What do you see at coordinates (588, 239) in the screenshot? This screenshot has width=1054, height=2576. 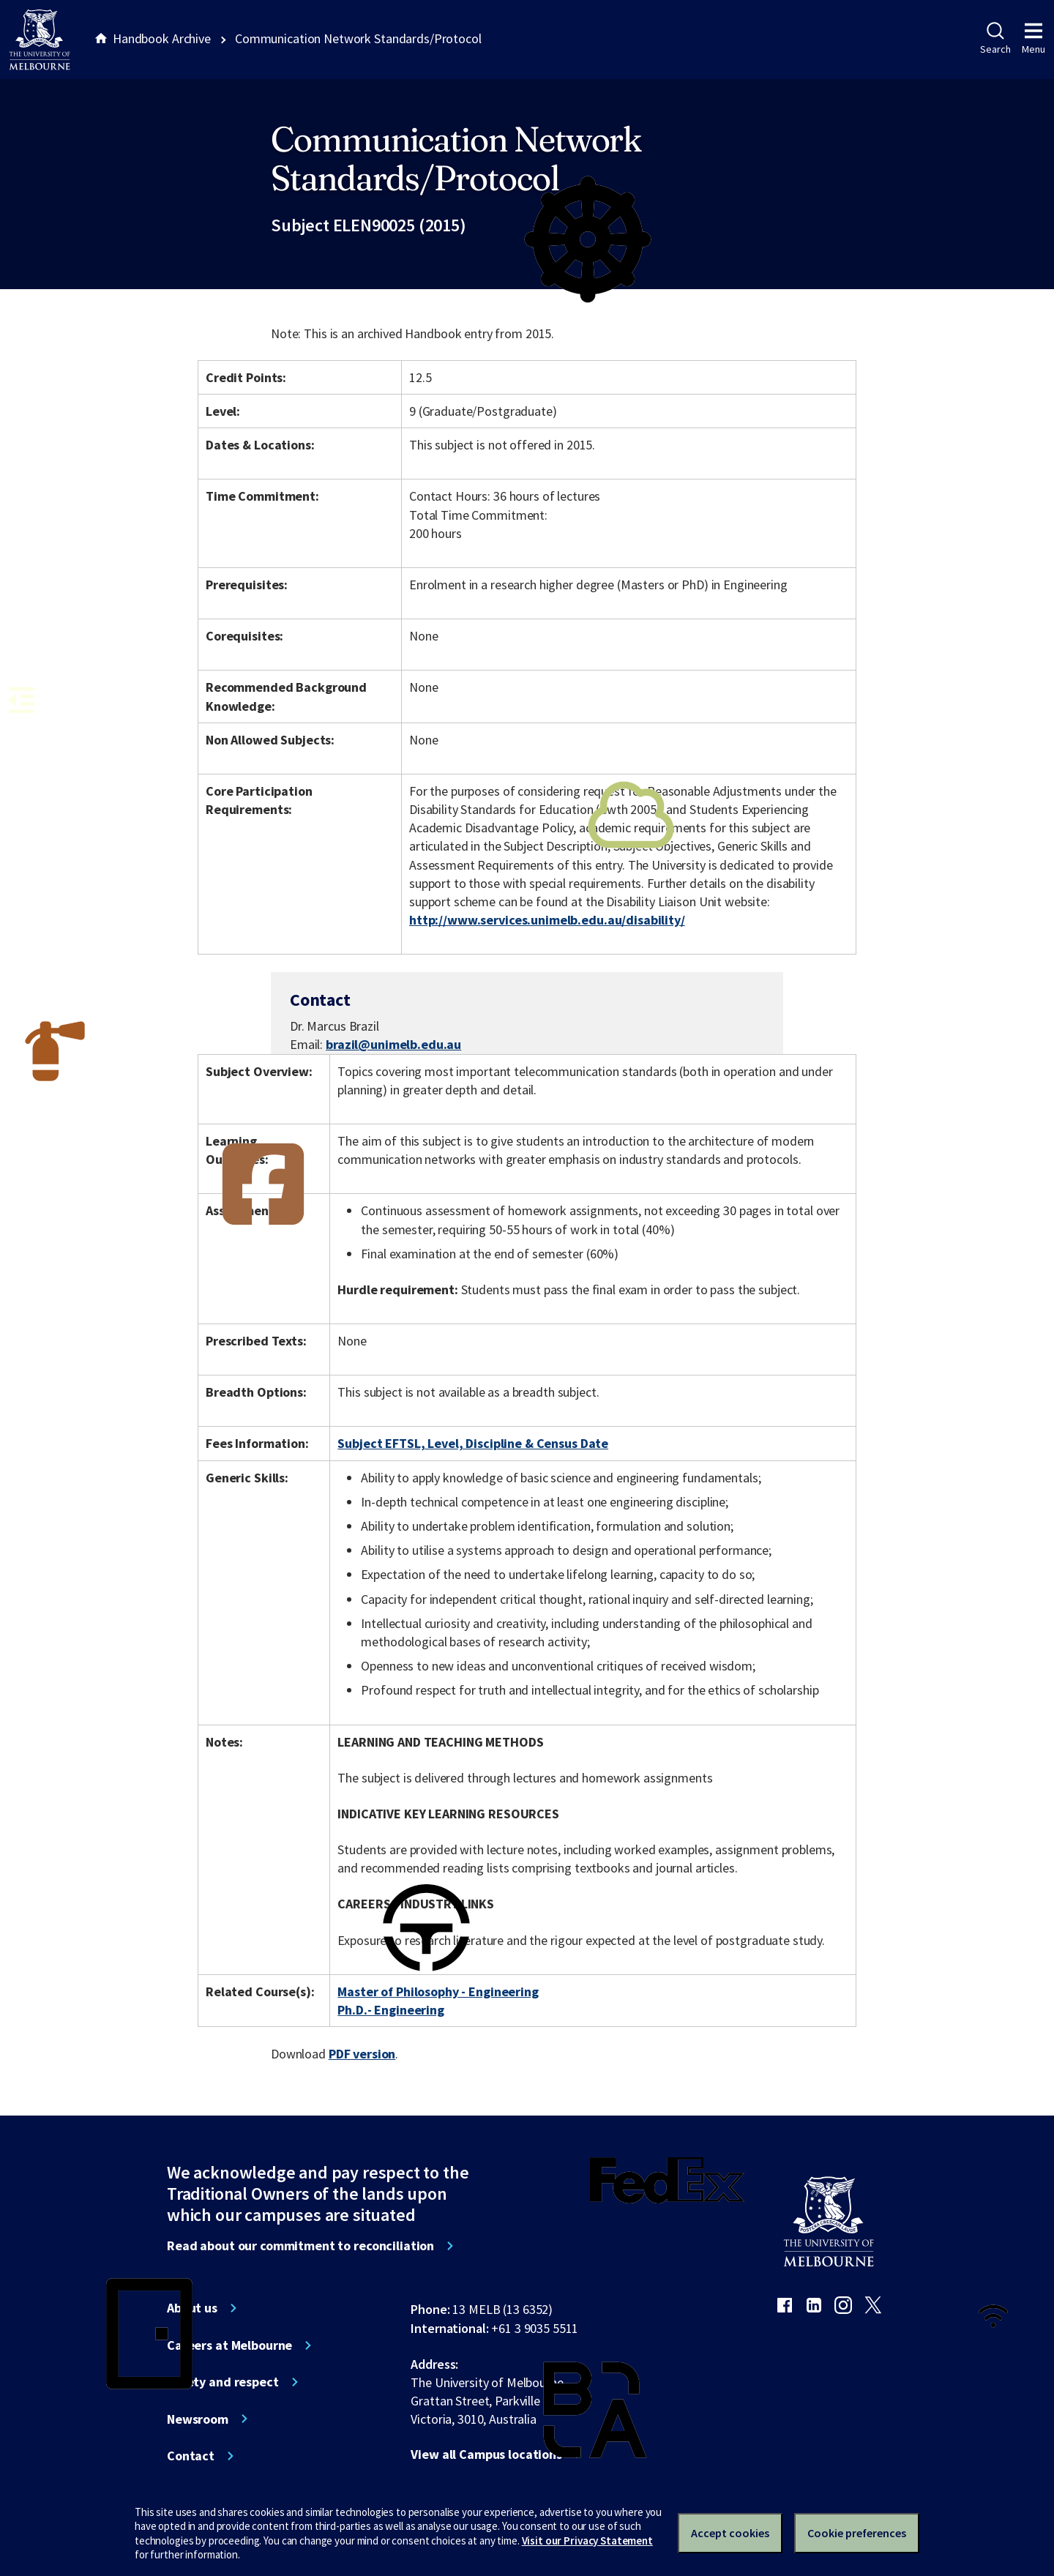 I see `navigate to buddhism or dharma-related content` at bounding box center [588, 239].